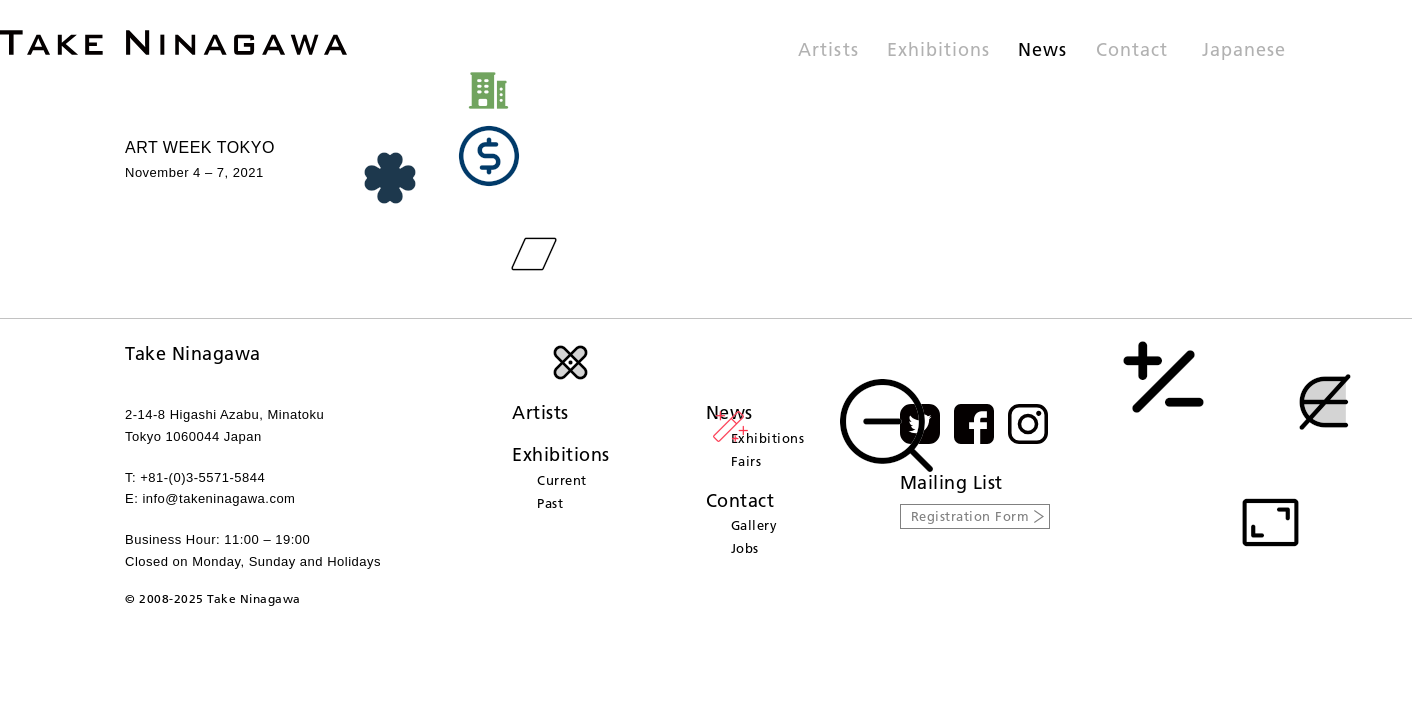  Describe the element at coordinates (728, 426) in the screenshot. I see `apply auto-enhance or magic editing to content` at that location.